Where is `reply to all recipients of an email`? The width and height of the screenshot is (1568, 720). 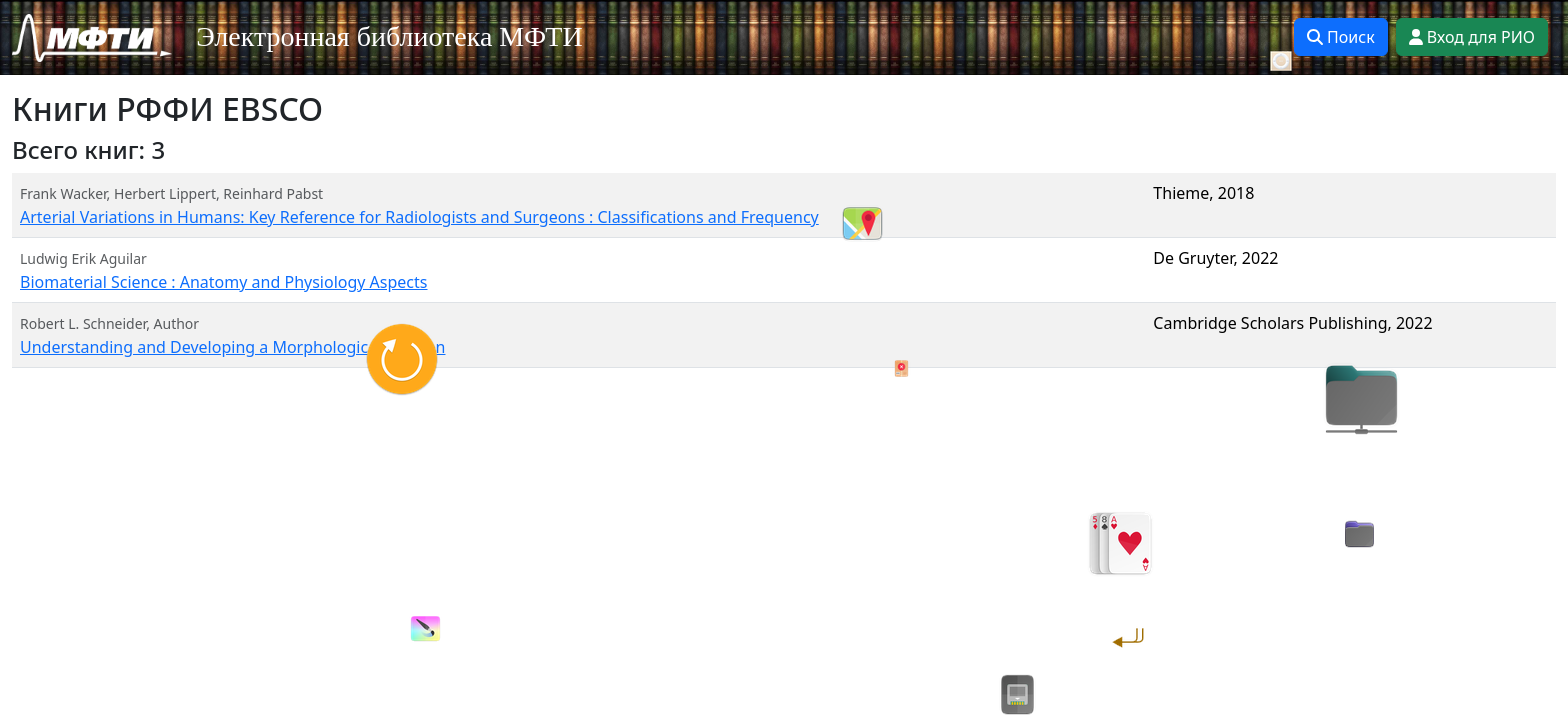
reply to all recipients of an email is located at coordinates (1127, 635).